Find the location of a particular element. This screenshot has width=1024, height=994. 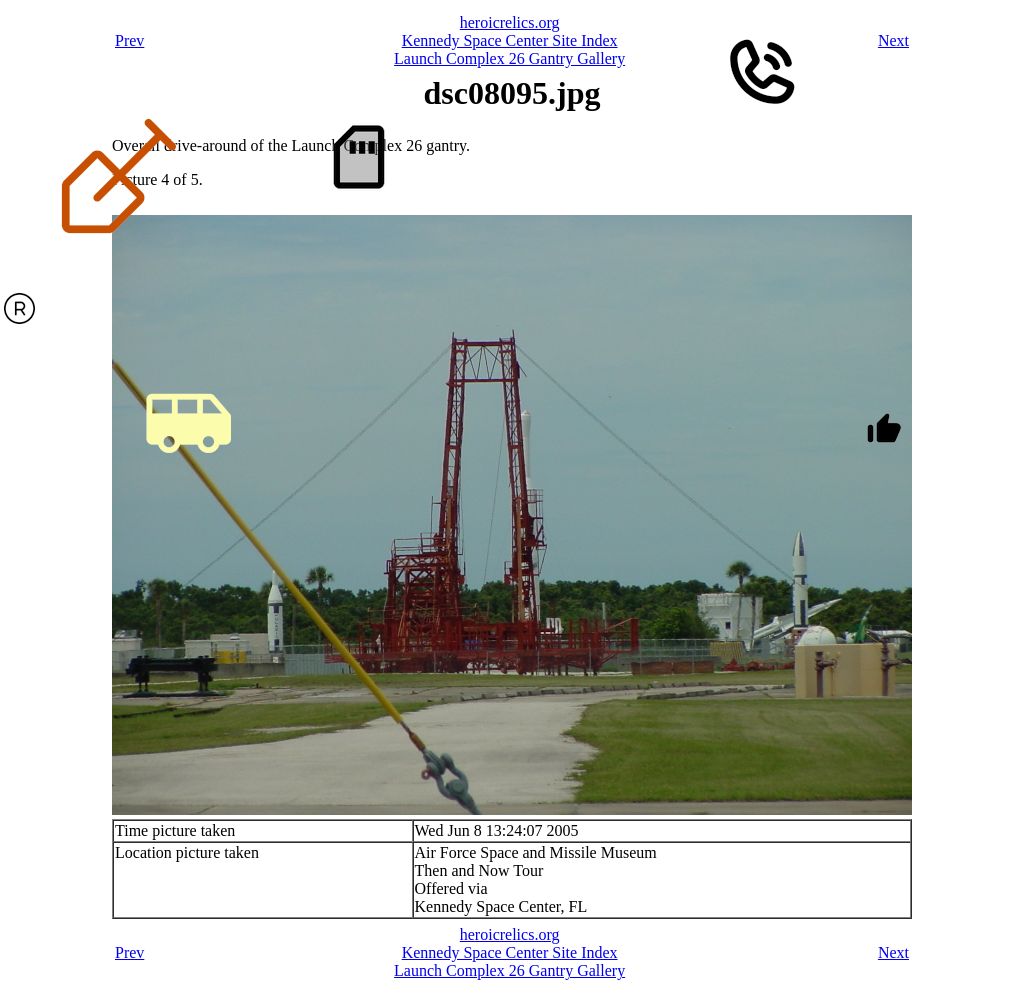

indicates a registered trademark symbol is located at coordinates (19, 308).